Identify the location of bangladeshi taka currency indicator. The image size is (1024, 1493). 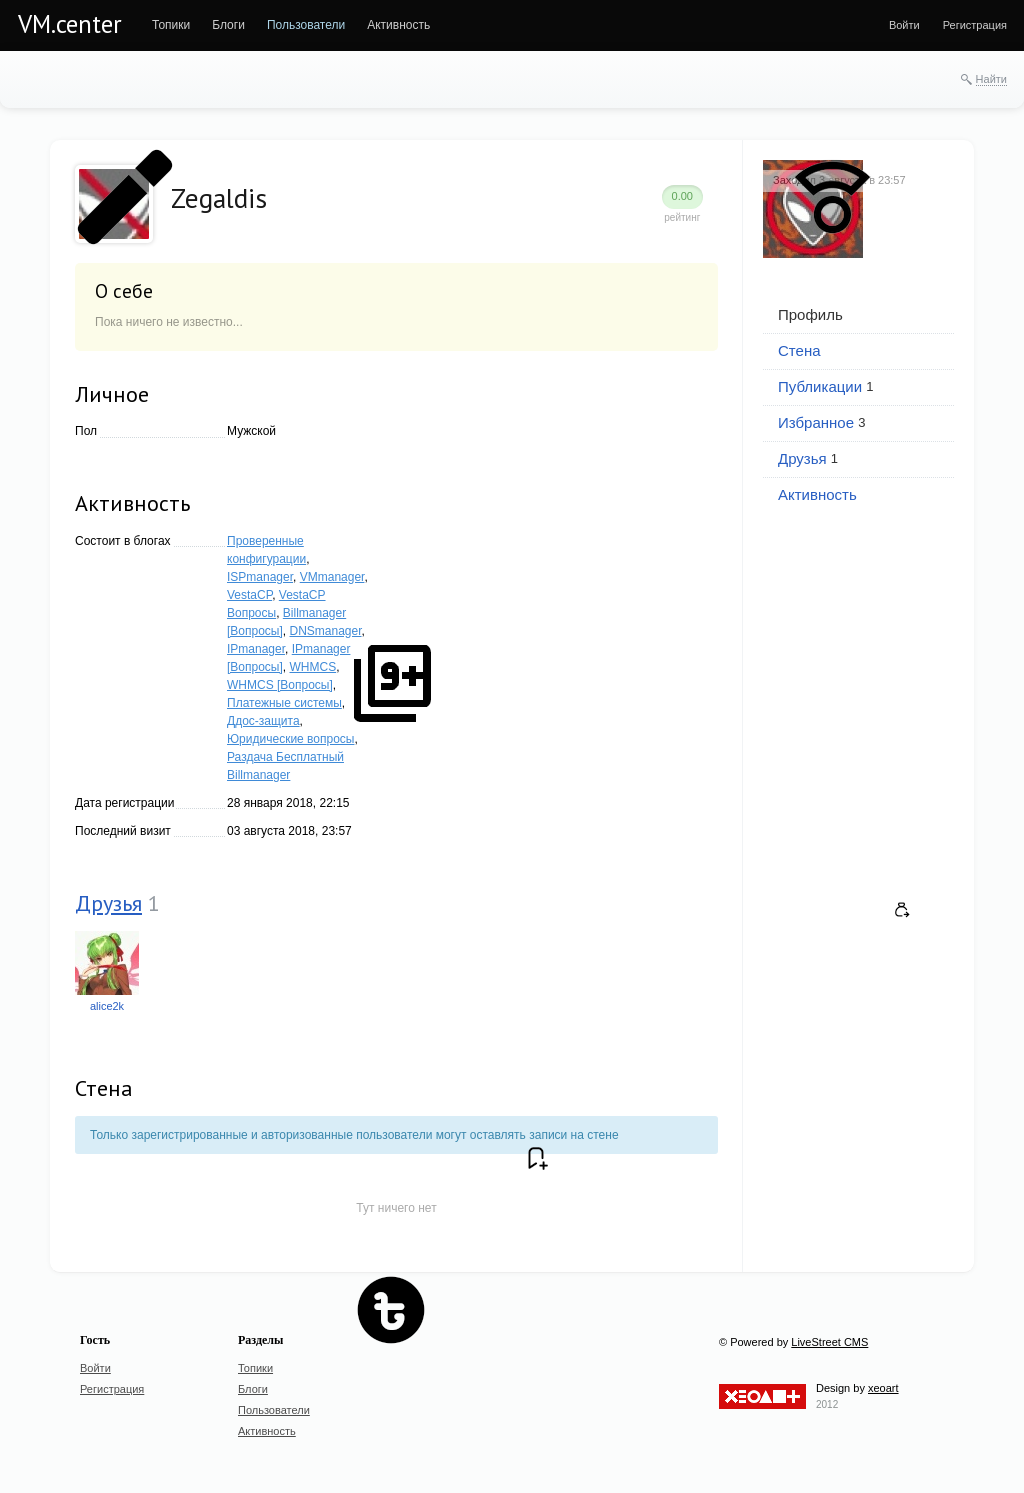
(391, 1310).